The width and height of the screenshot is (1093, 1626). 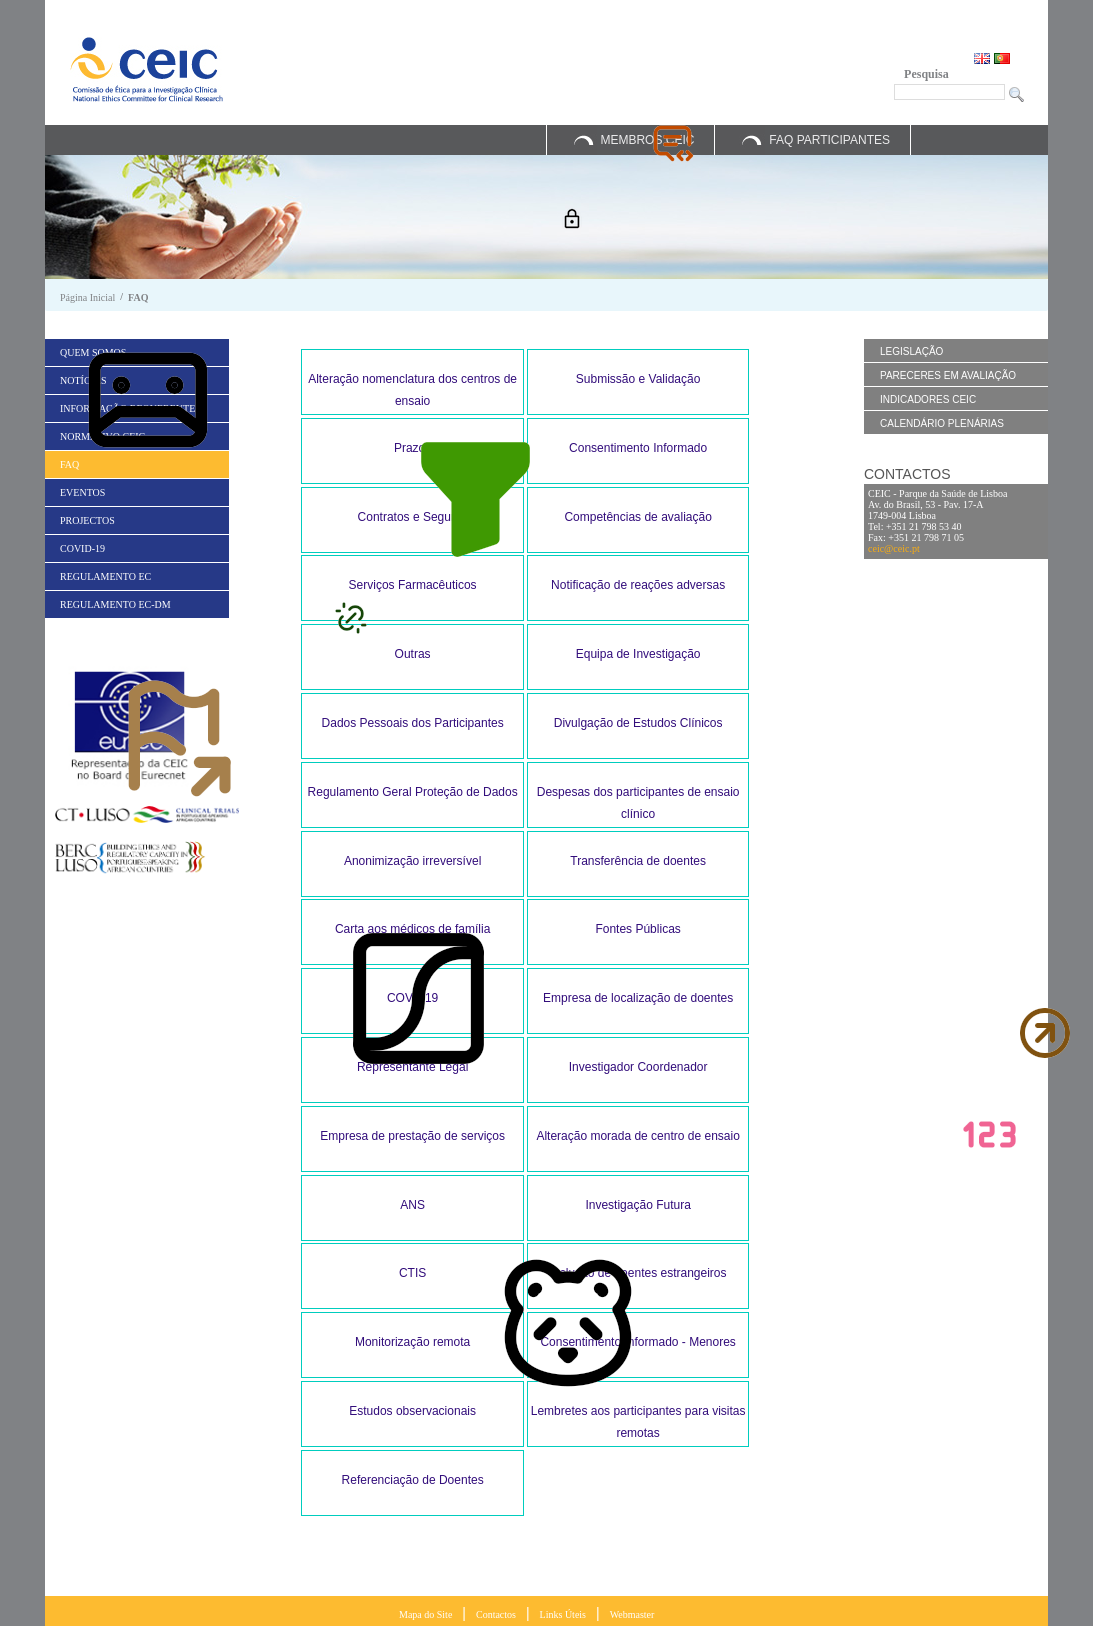 What do you see at coordinates (1045, 1033) in the screenshot?
I see `open link in new tab or window` at bounding box center [1045, 1033].